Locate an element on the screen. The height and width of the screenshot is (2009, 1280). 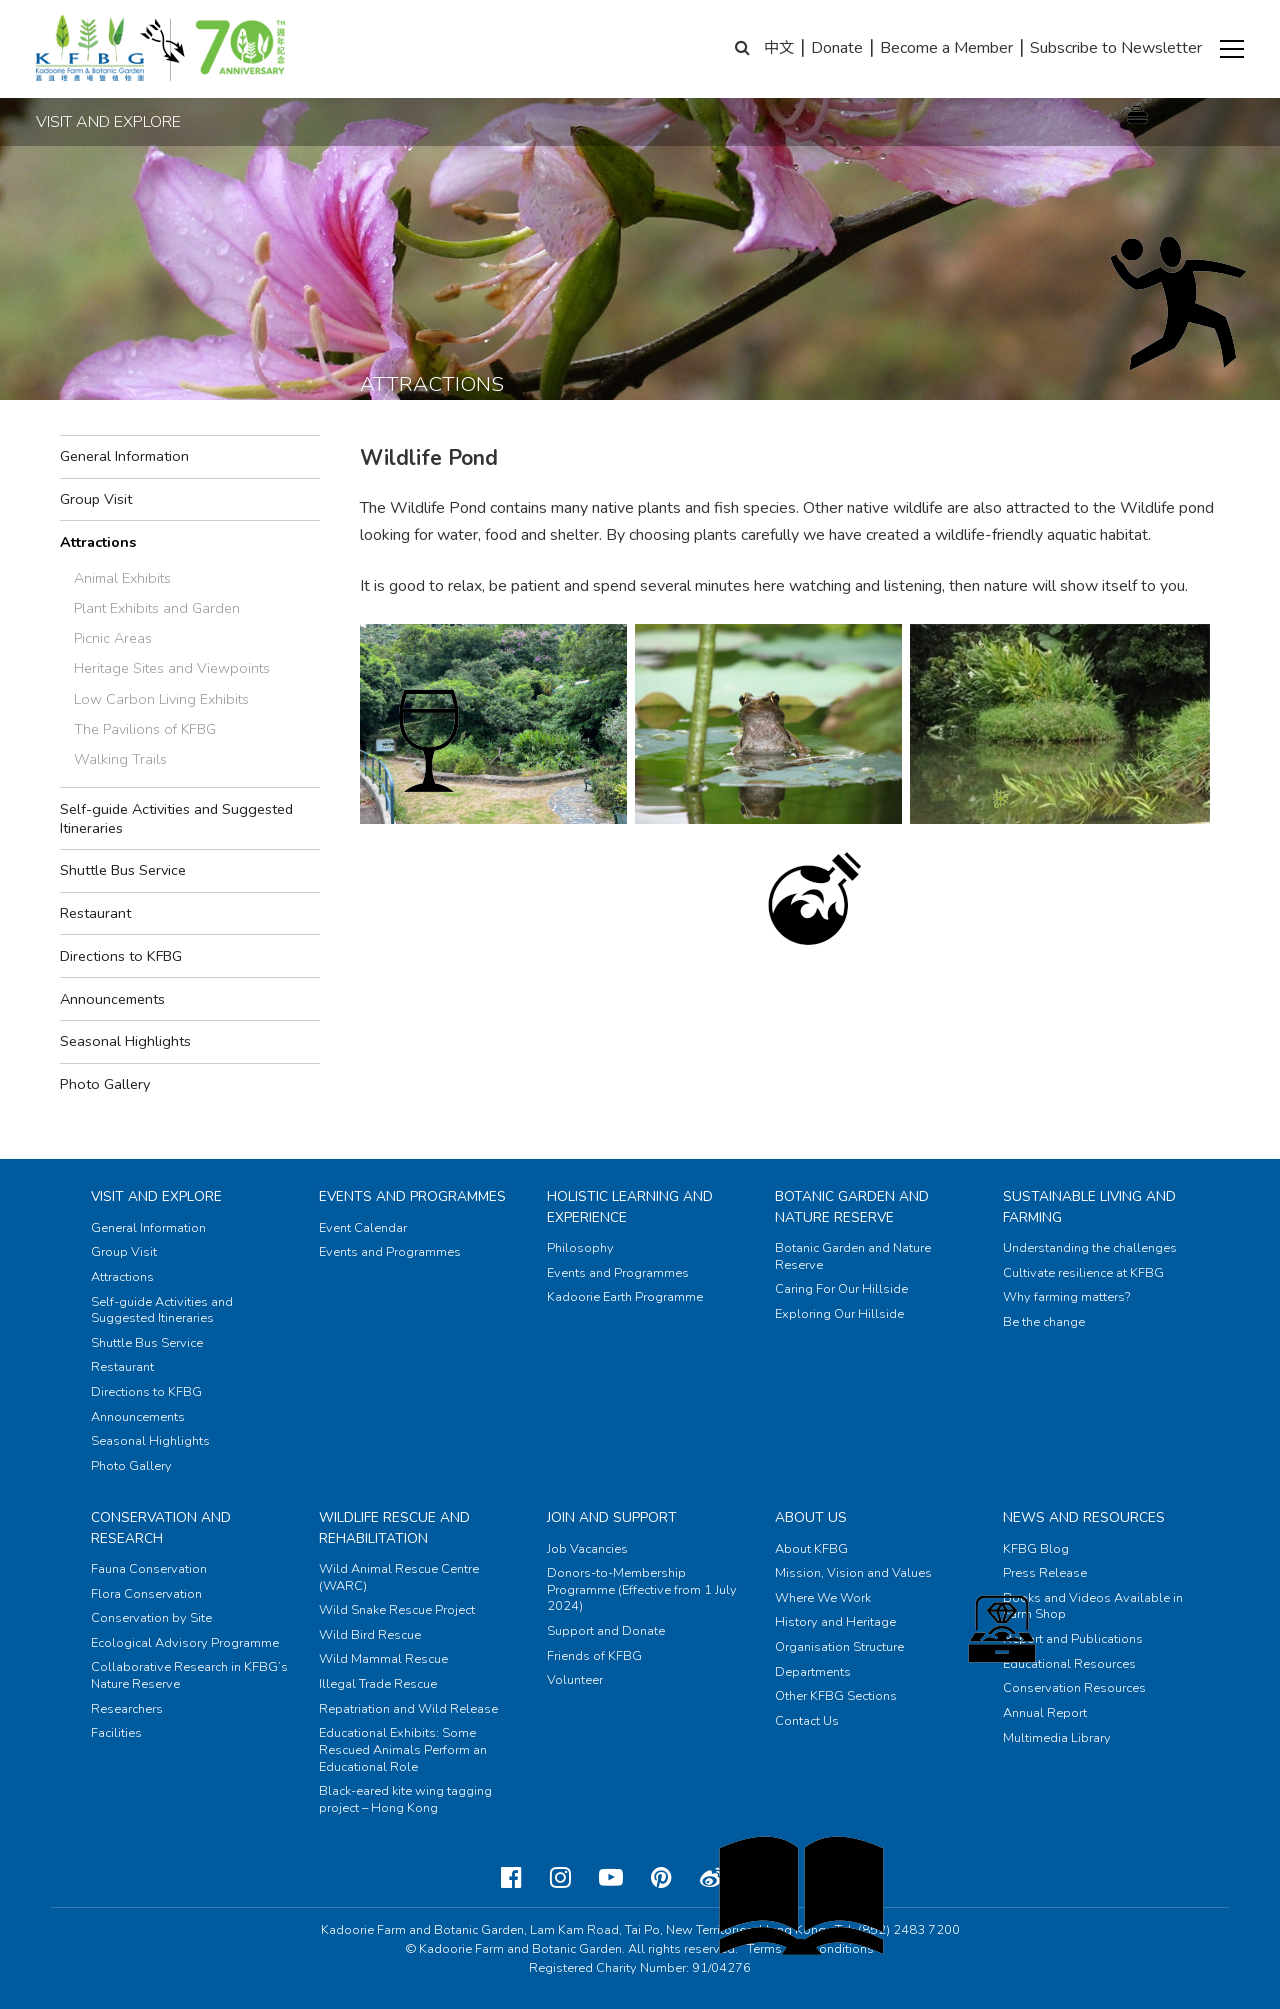
indicates crossing paths or intersecting directions is located at coordinates (162, 41).